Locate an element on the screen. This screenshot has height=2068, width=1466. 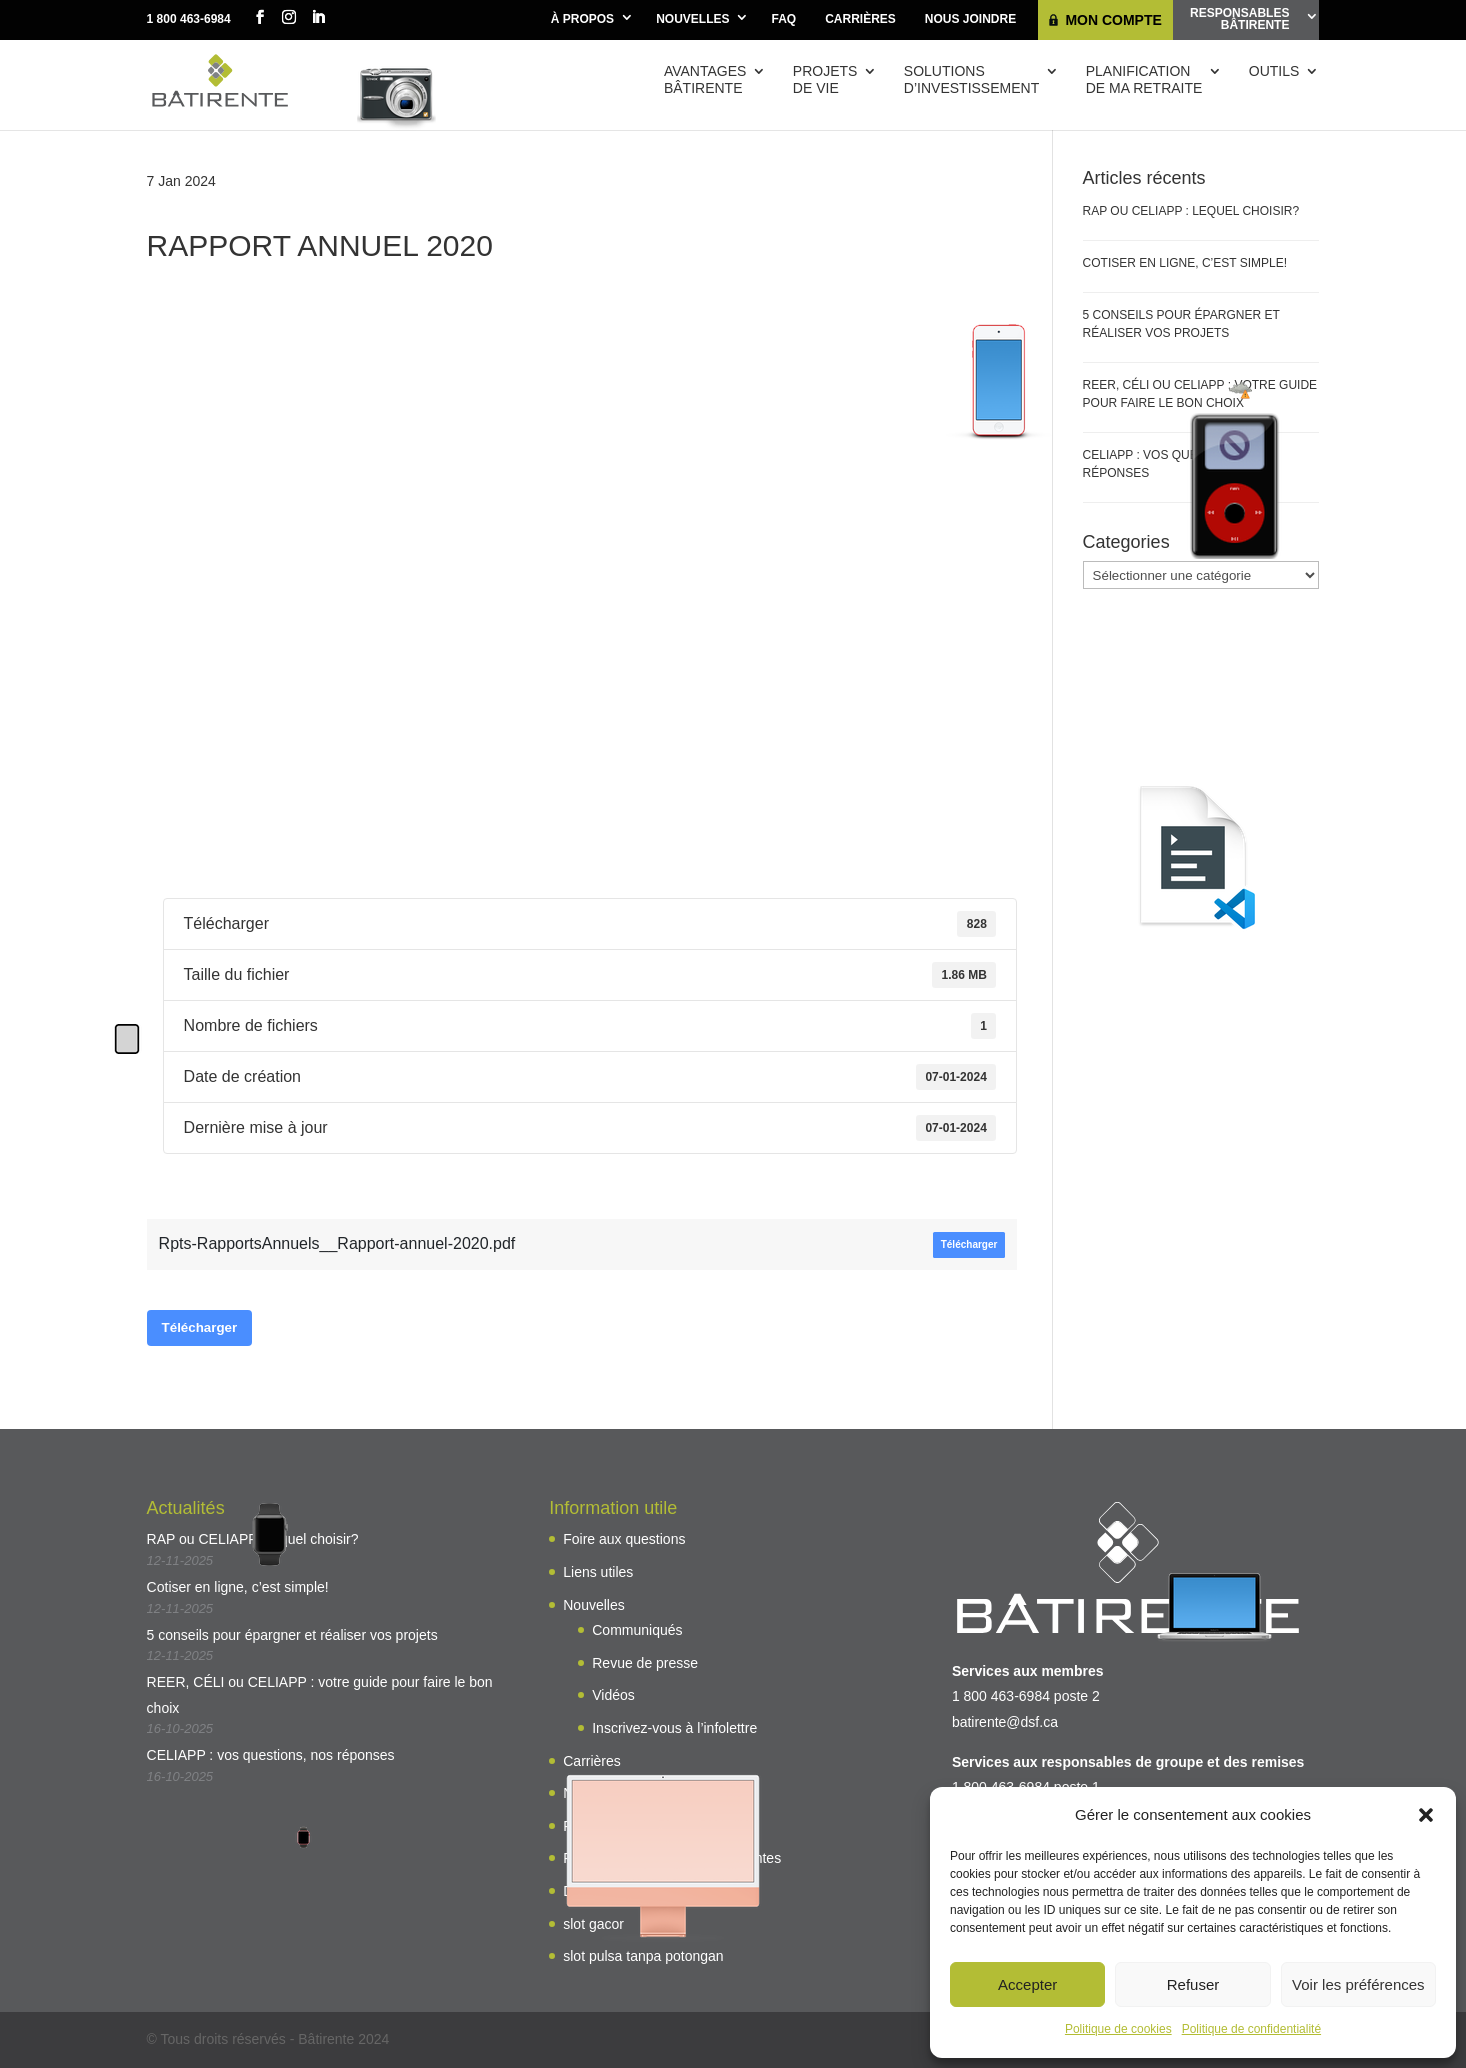
represents an iMac device in system settings is located at coordinates (663, 1853).